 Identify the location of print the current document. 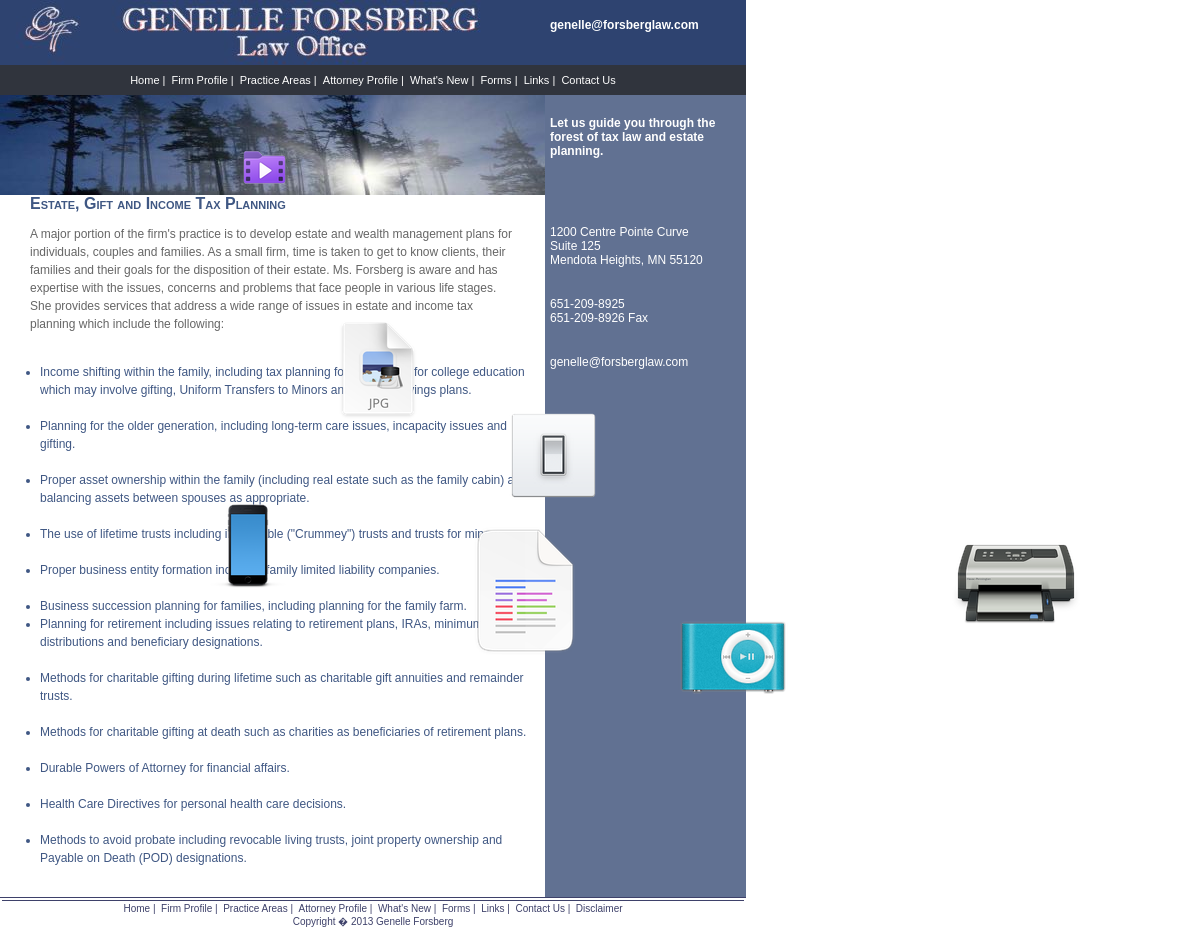
(1016, 581).